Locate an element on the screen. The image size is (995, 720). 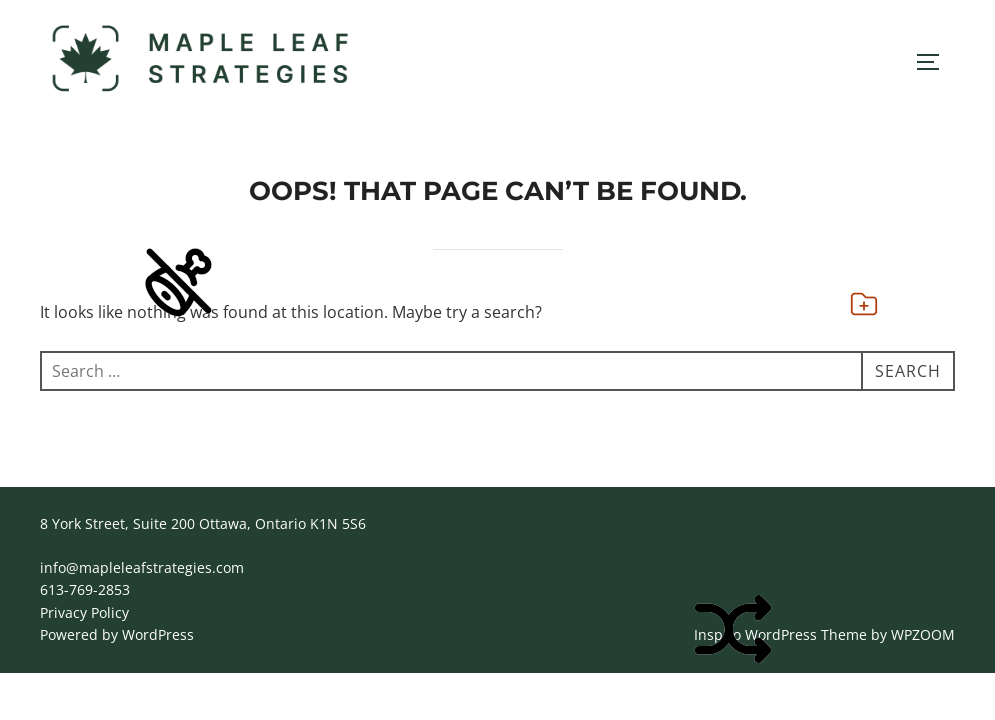
create a new folder is located at coordinates (864, 304).